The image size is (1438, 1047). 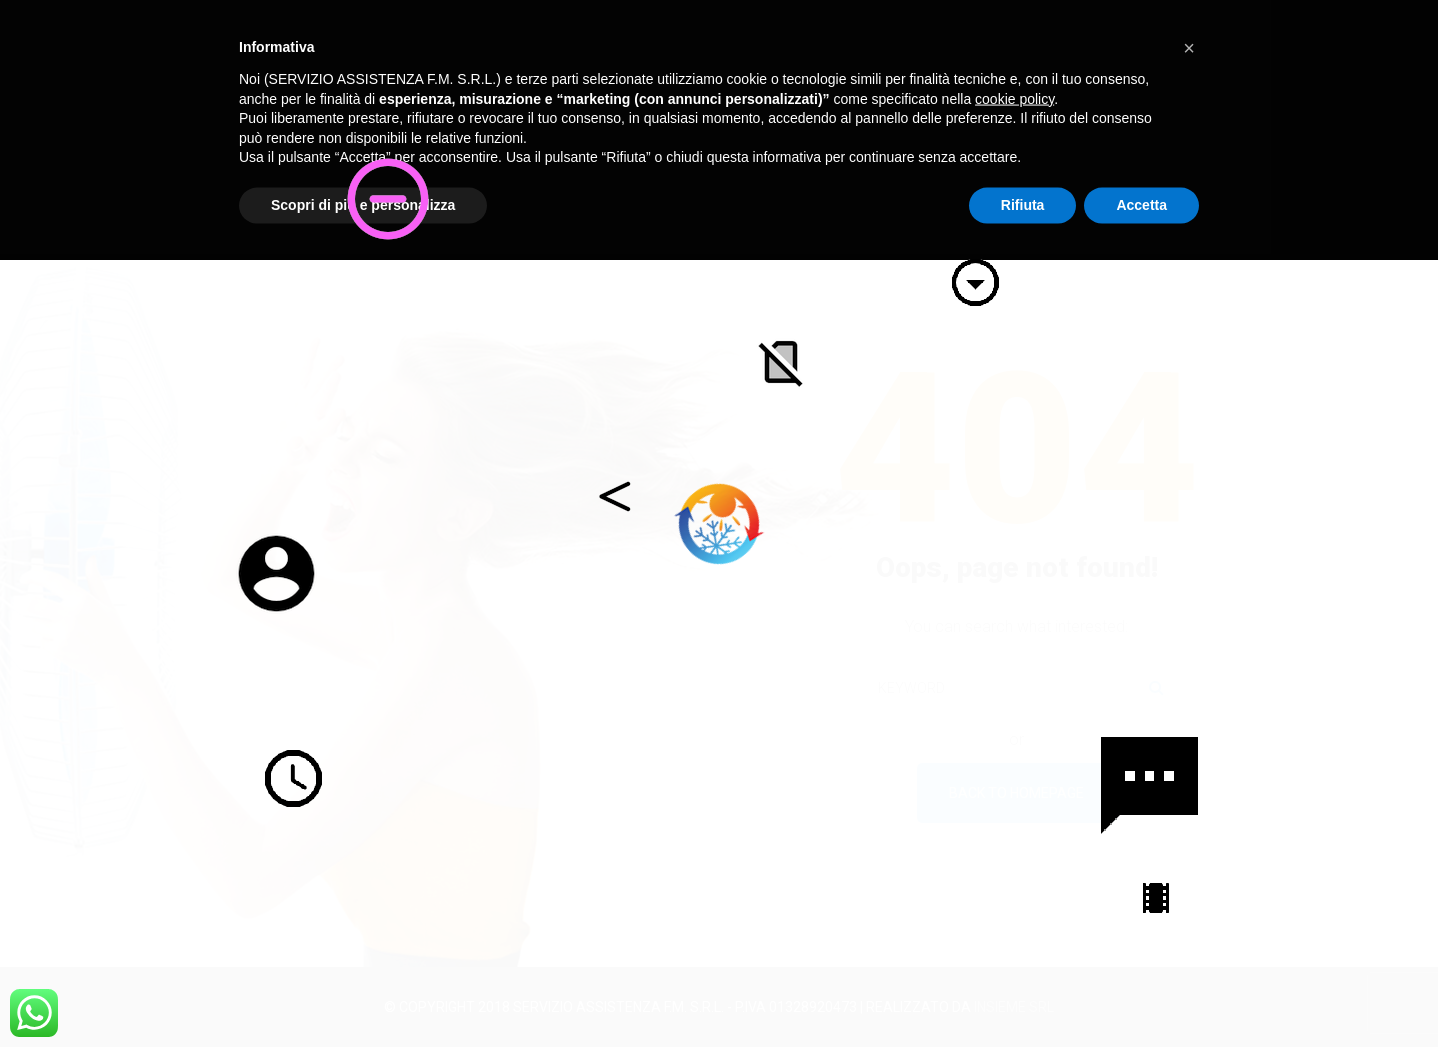 I want to click on no sim card detected, so click(x=781, y=362).